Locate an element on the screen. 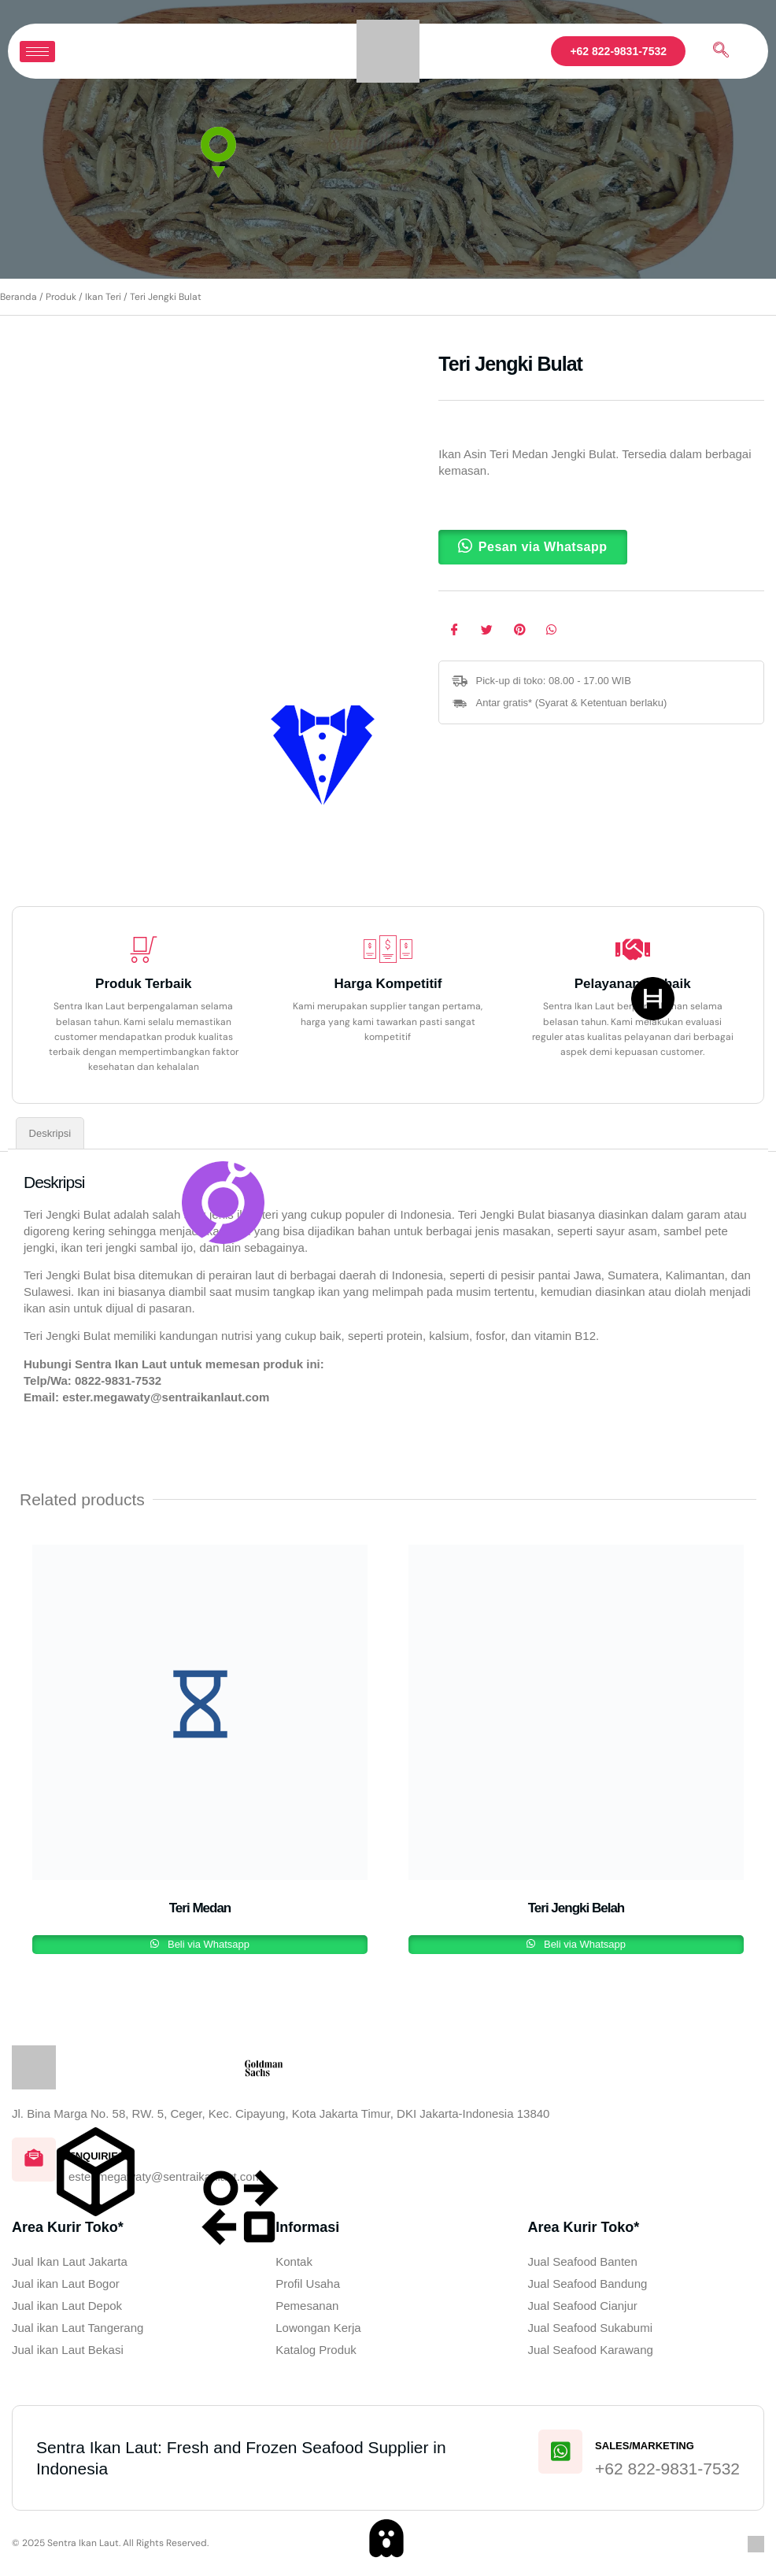 This screenshot has height=2576, width=776. swap or exchange between two items is located at coordinates (240, 2208).